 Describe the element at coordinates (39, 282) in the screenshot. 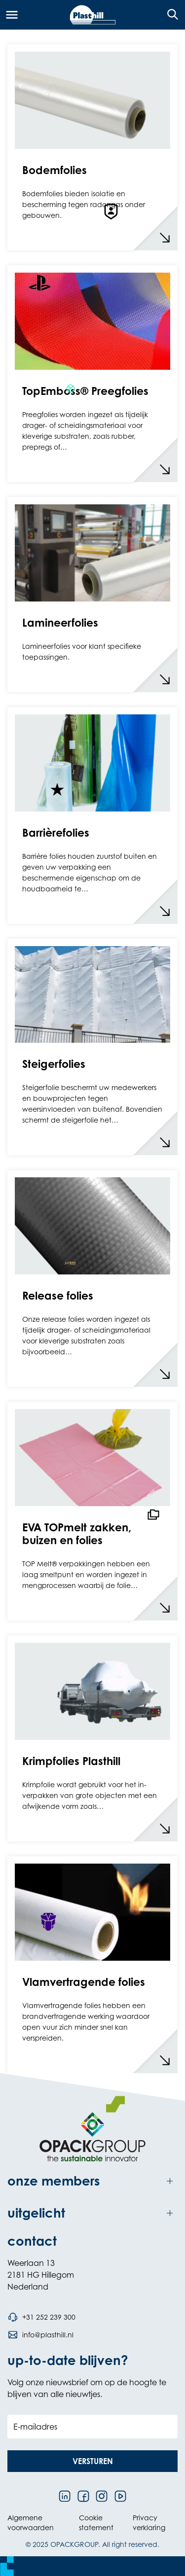

I see `playstation brand logo` at that location.